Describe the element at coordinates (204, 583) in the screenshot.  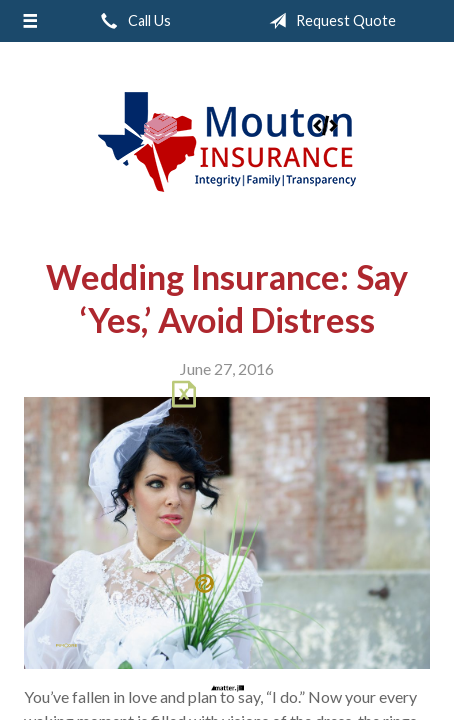
I see `open Roboflow app or website` at that location.